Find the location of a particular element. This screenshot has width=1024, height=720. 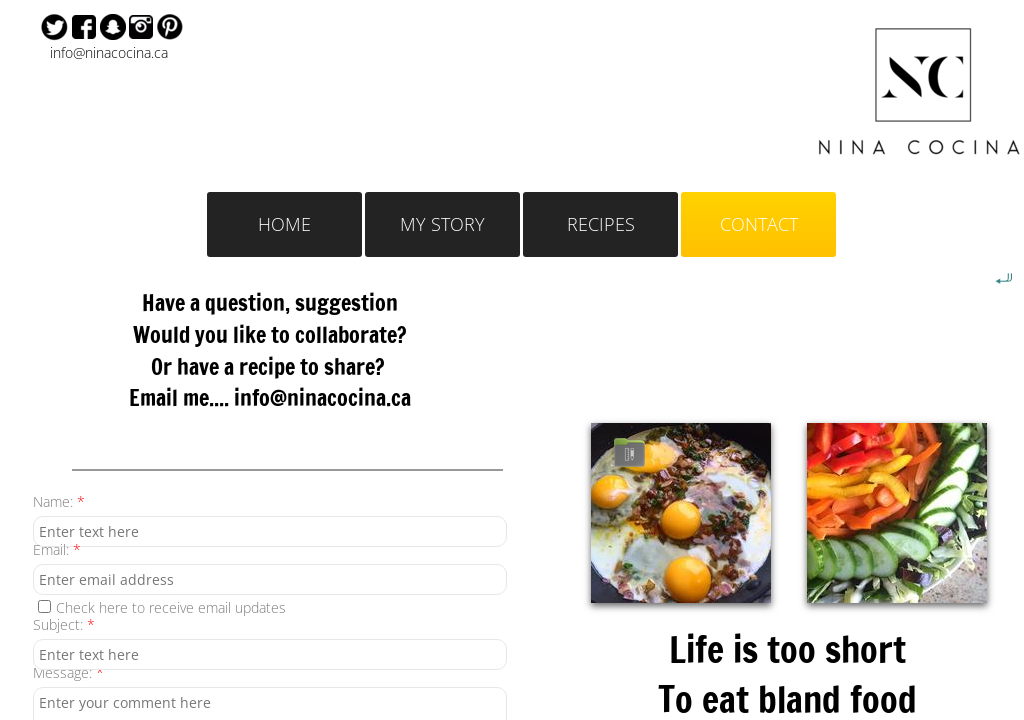

open templates folder is located at coordinates (629, 452).